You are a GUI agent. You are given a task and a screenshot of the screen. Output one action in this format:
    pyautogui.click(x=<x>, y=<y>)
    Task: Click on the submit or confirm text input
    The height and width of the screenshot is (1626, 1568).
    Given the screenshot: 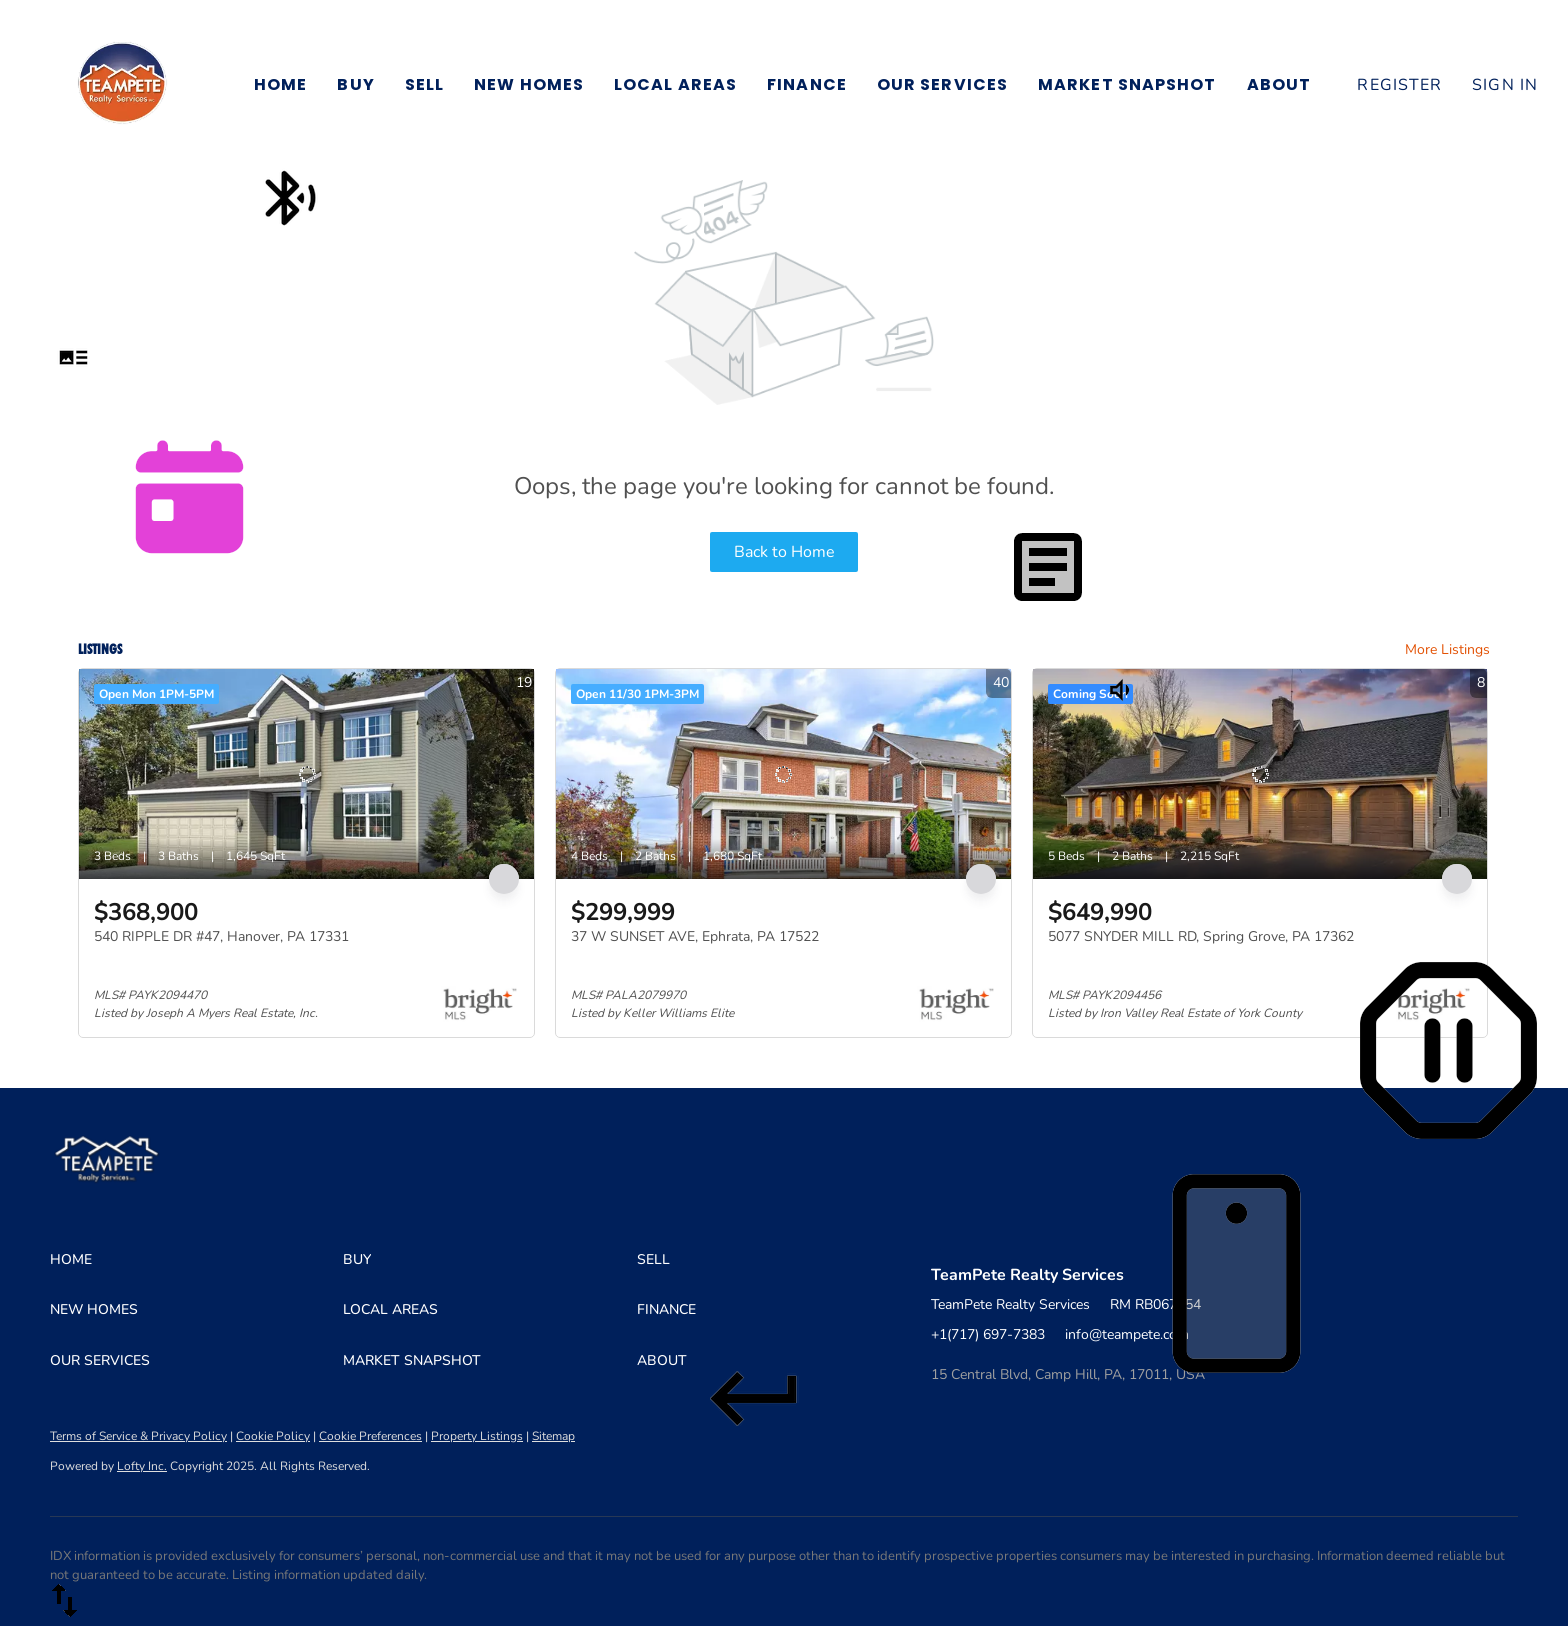 What is the action you would take?
    pyautogui.click(x=755, y=1398)
    